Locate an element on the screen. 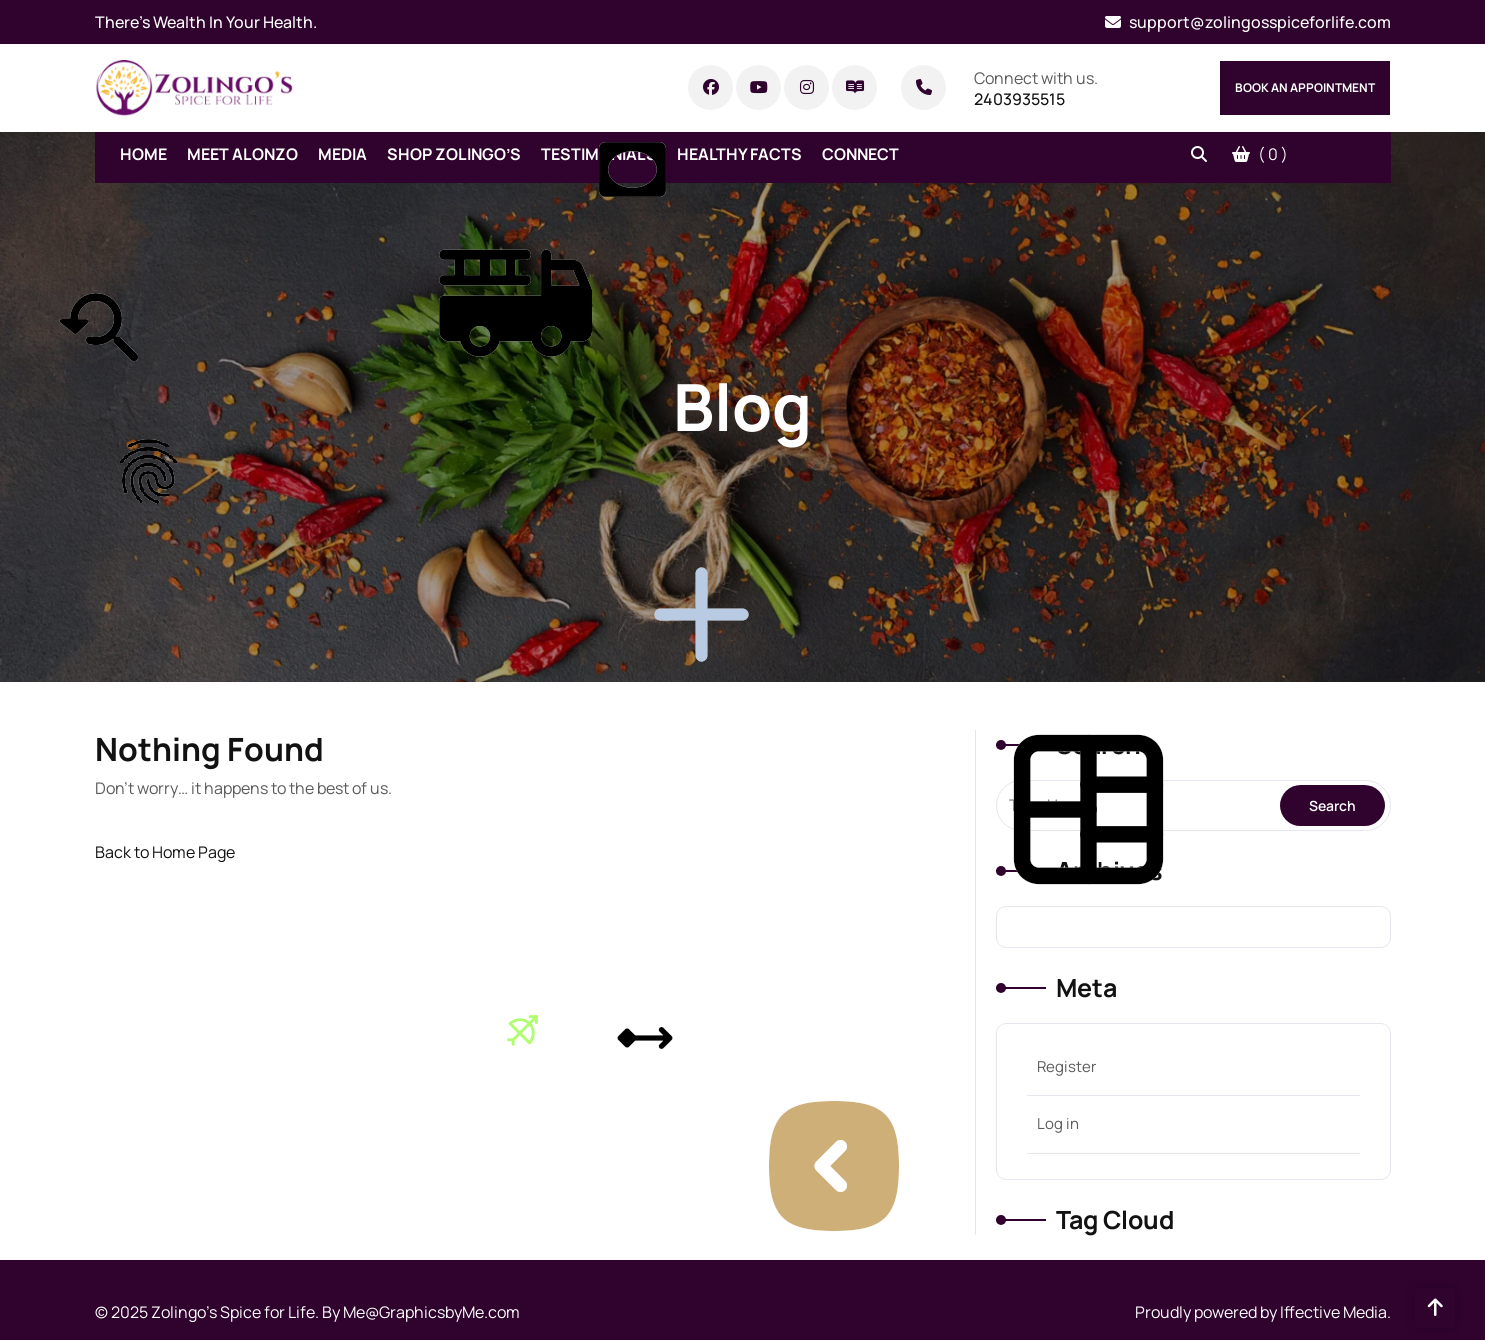 The height and width of the screenshot is (1340, 1485). add a new item is located at coordinates (701, 614).